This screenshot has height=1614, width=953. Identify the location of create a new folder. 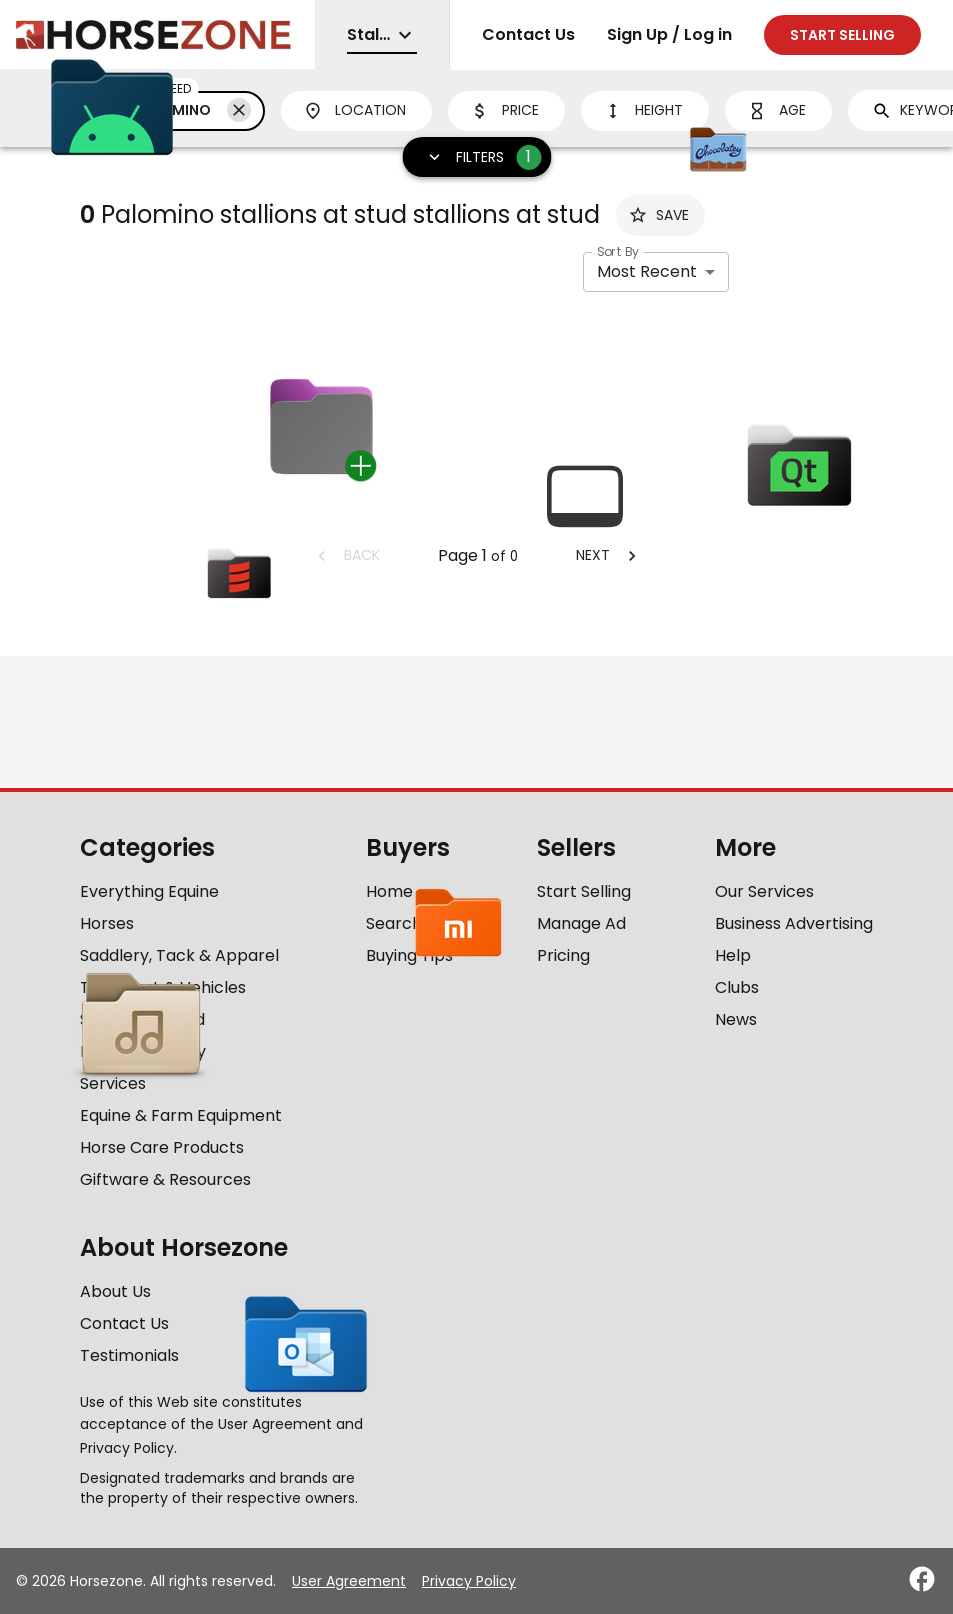
(321, 426).